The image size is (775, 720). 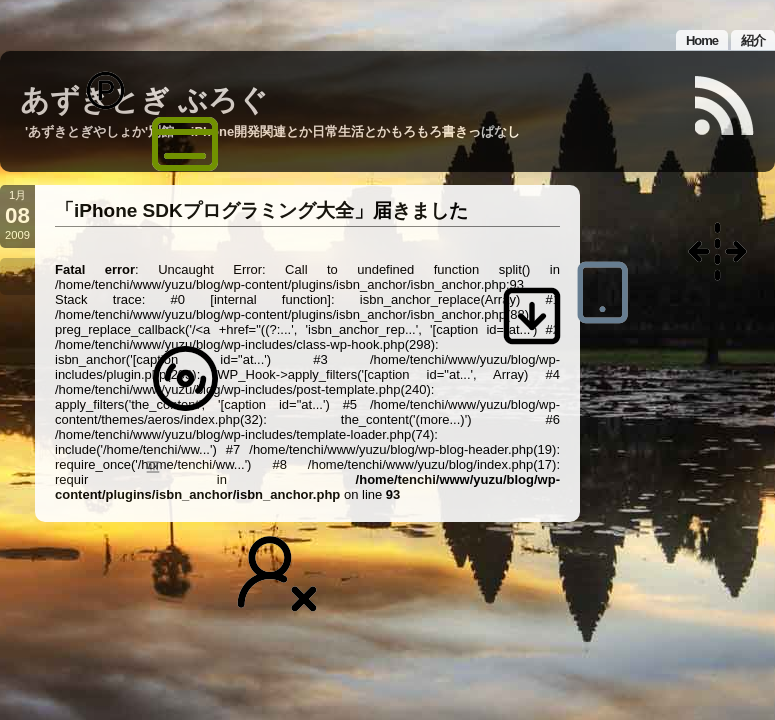 What do you see at coordinates (105, 90) in the screenshot?
I see `find nearby parking locations` at bounding box center [105, 90].